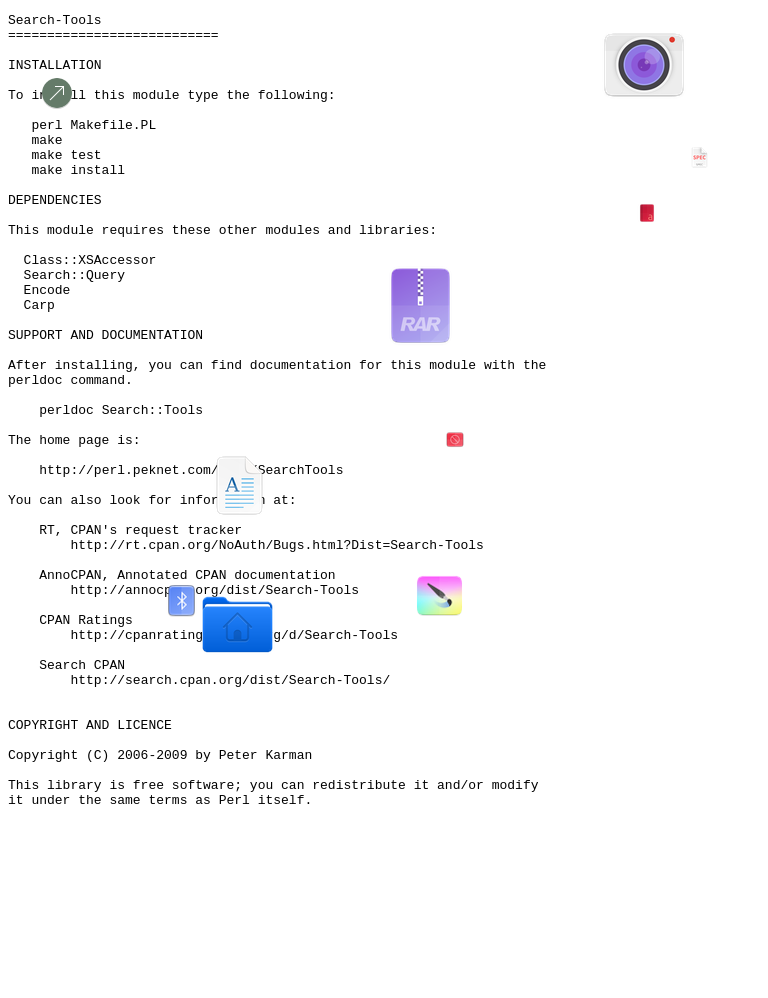 Image resolution: width=768 pixels, height=998 pixels. Describe the element at coordinates (181, 600) in the screenshot. I see `access bluetooth settings` at that location.